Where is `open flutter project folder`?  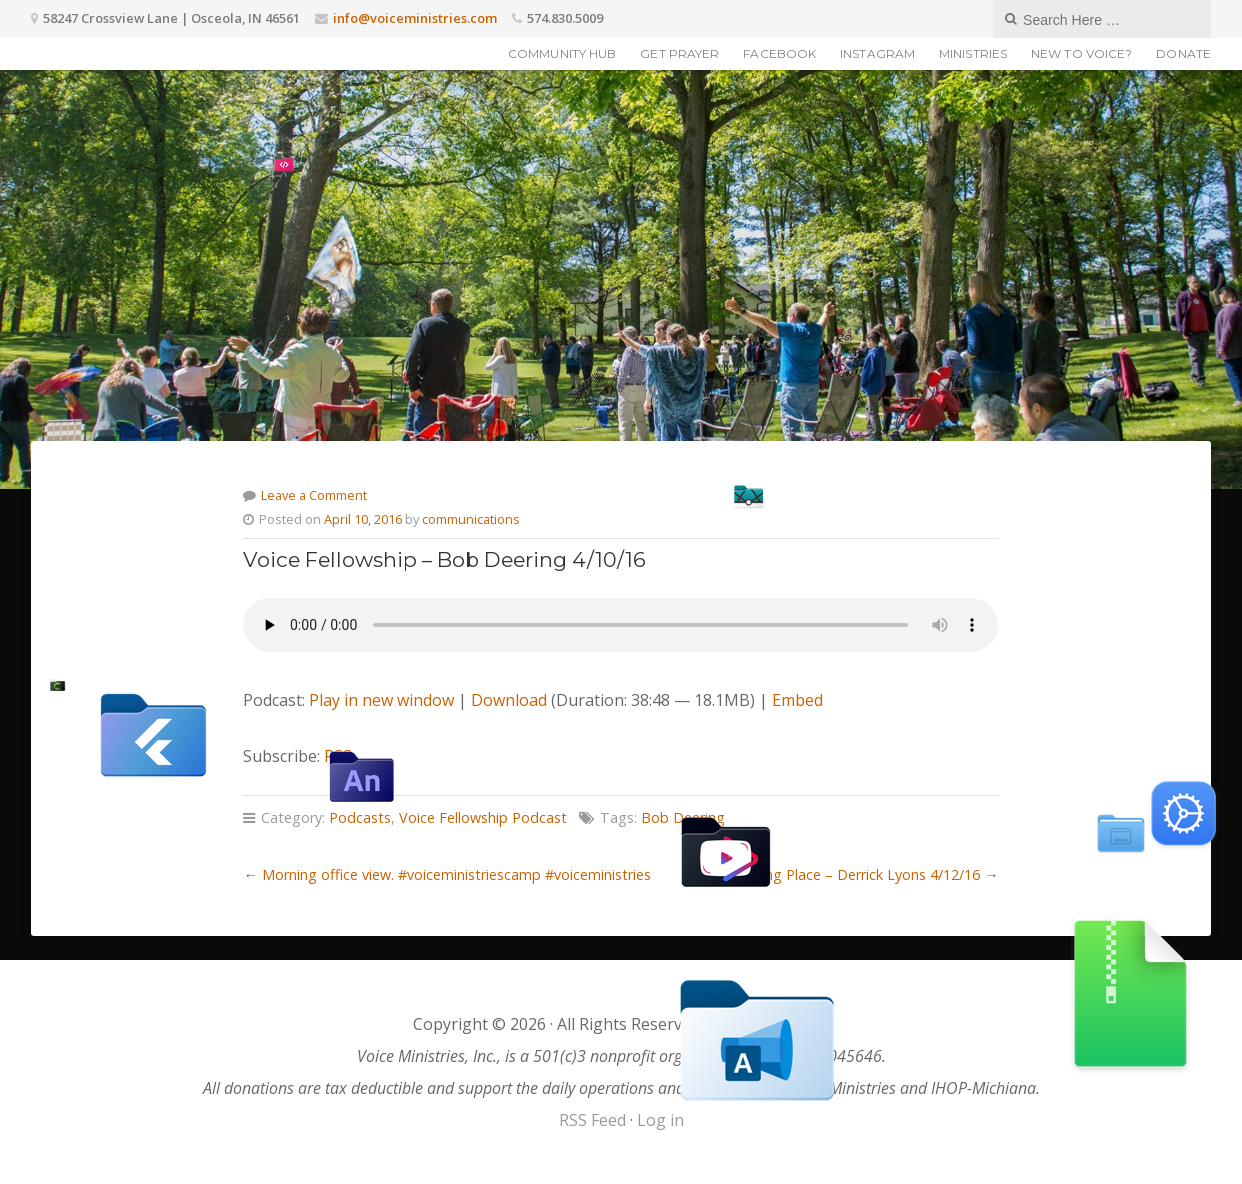
open flutter project folder is located at coordinates (153, 738).